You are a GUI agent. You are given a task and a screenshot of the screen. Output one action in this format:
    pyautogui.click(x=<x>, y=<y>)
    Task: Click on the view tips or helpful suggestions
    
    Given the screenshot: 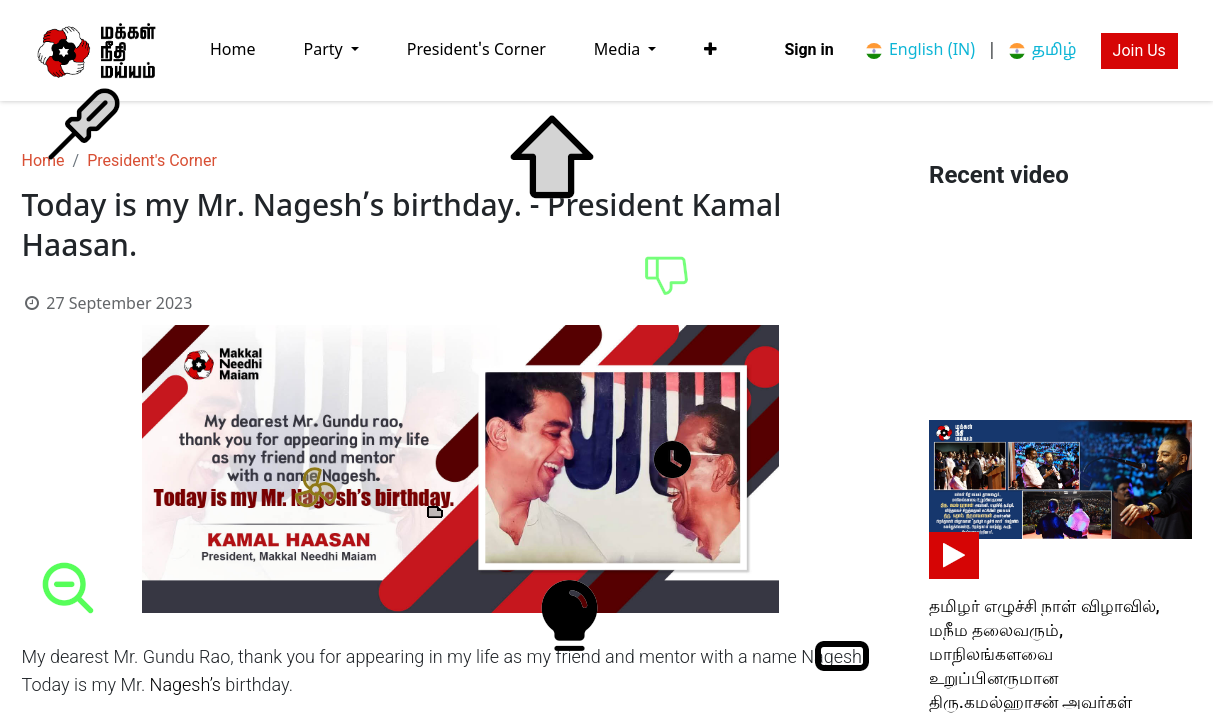 What is the action you would take?
    pyautogui.click(x=569, y=615)
    